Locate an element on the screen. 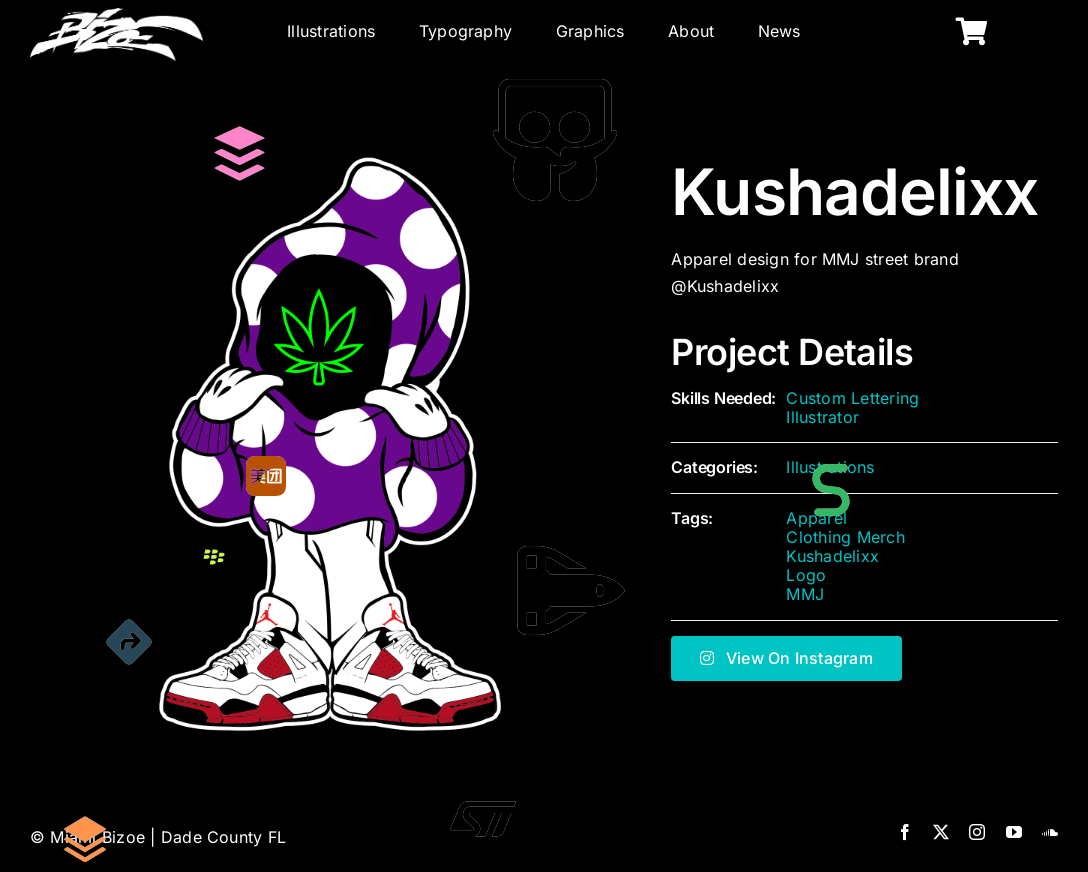  buffer app logo is located at coordinates (239, 153).